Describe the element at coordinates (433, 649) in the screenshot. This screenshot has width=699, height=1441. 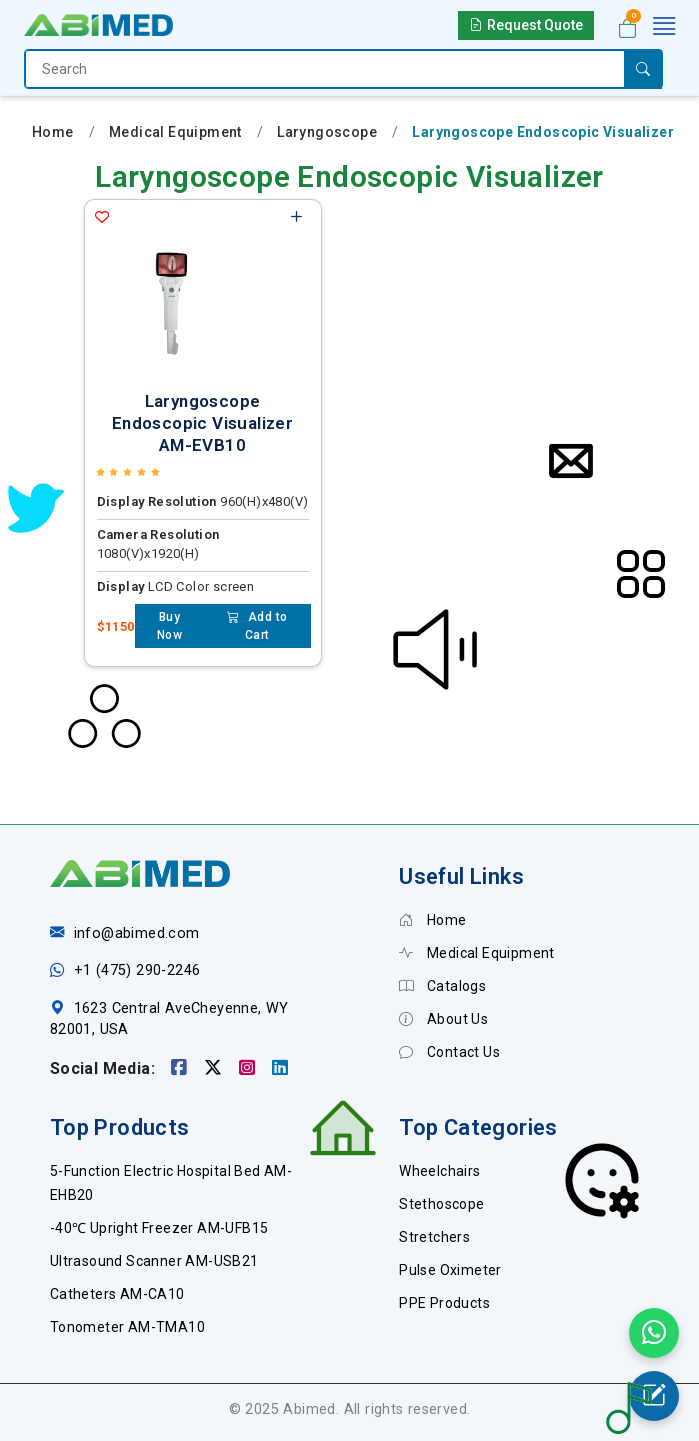
I see `increase or adjust volume level` at that location.